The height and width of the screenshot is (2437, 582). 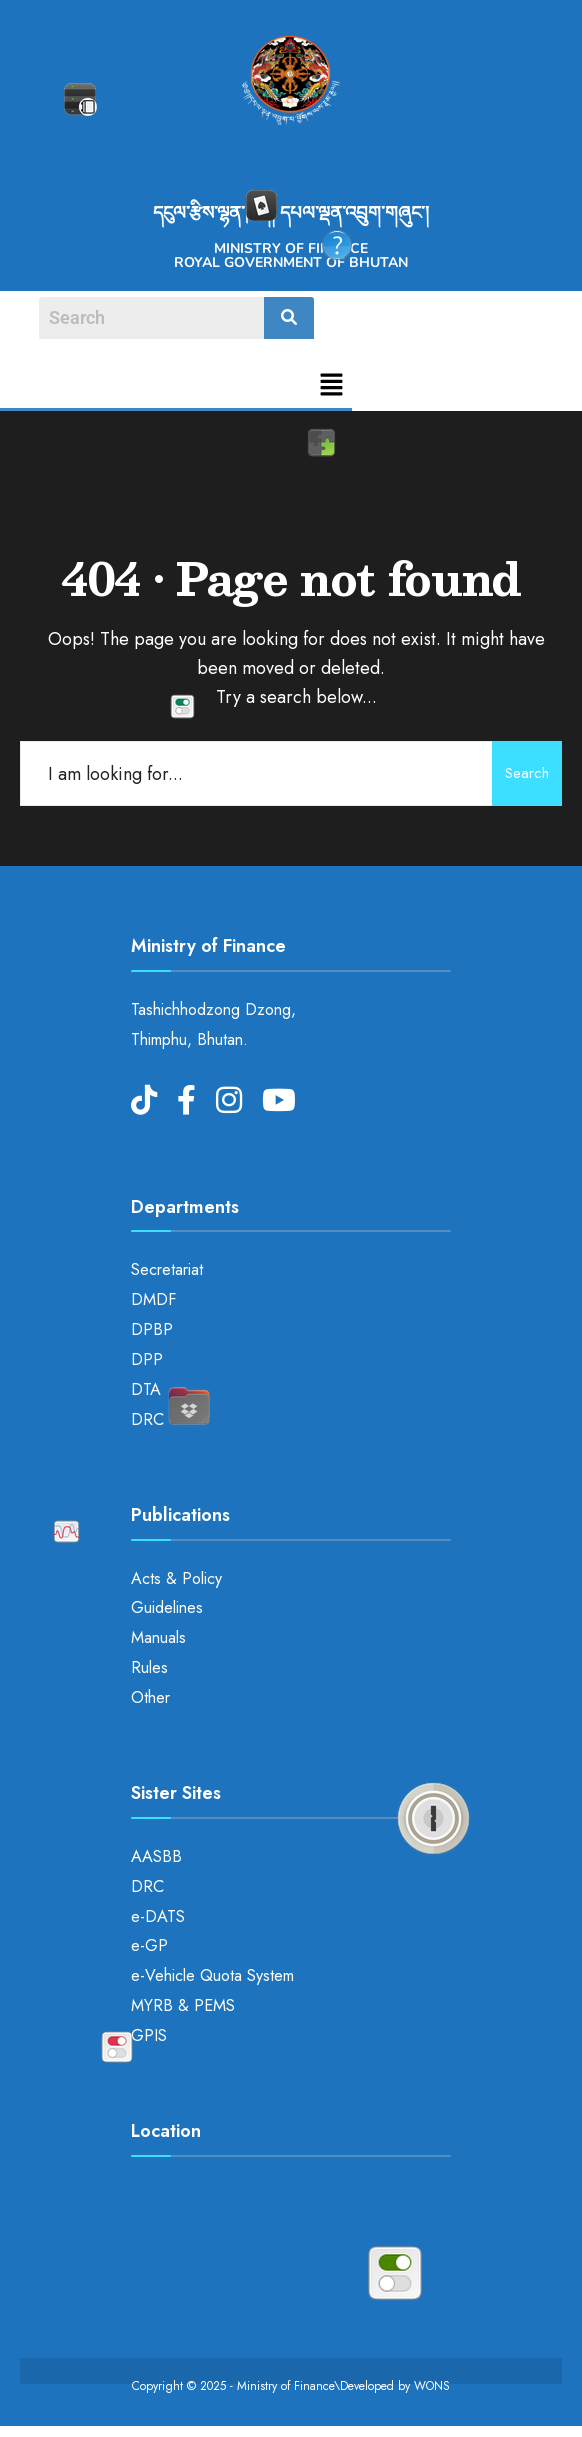 I want to click on open dropbox synced folder, so click(x=189, y=1406).